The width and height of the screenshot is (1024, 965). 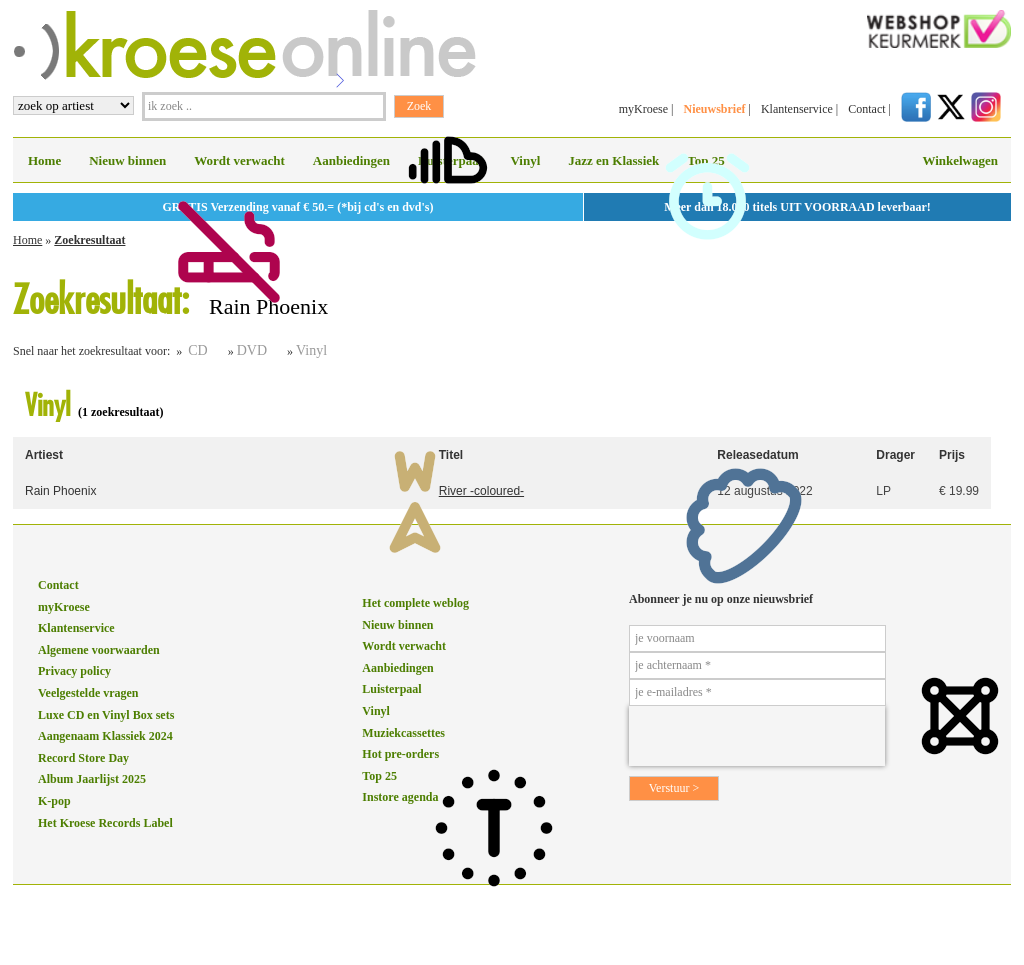 What do you see at coordinates (448, 160) in the screenshot?
I see `open soundcloud` at bounding box center [448, 160].